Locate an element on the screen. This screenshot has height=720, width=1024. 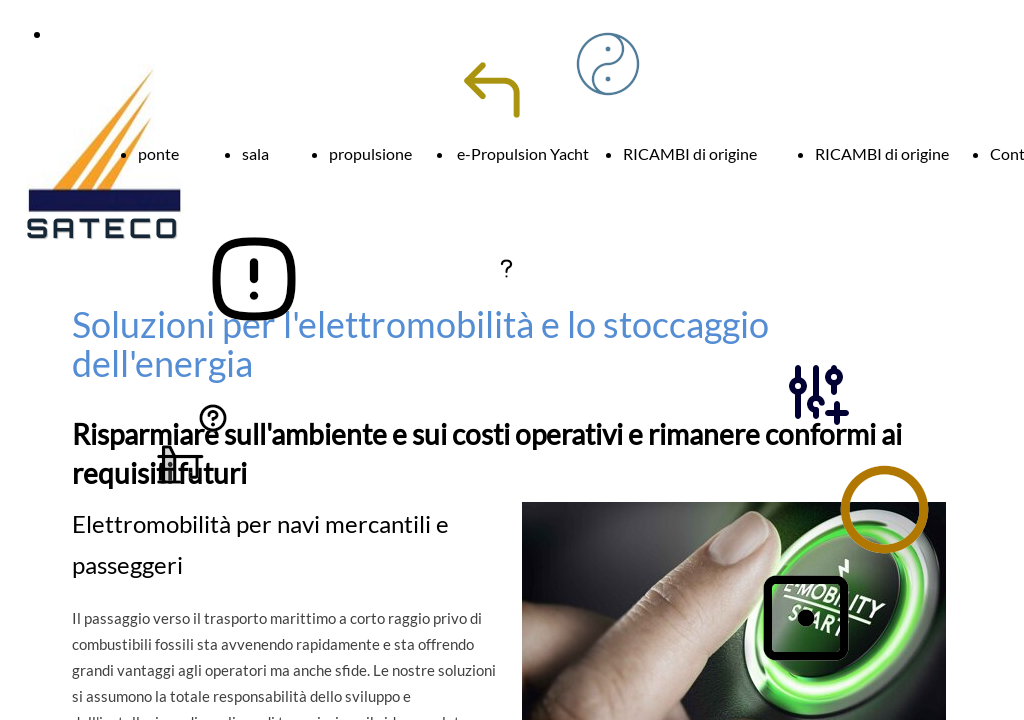
construction or building in progress is located at coordinates (179, 464).